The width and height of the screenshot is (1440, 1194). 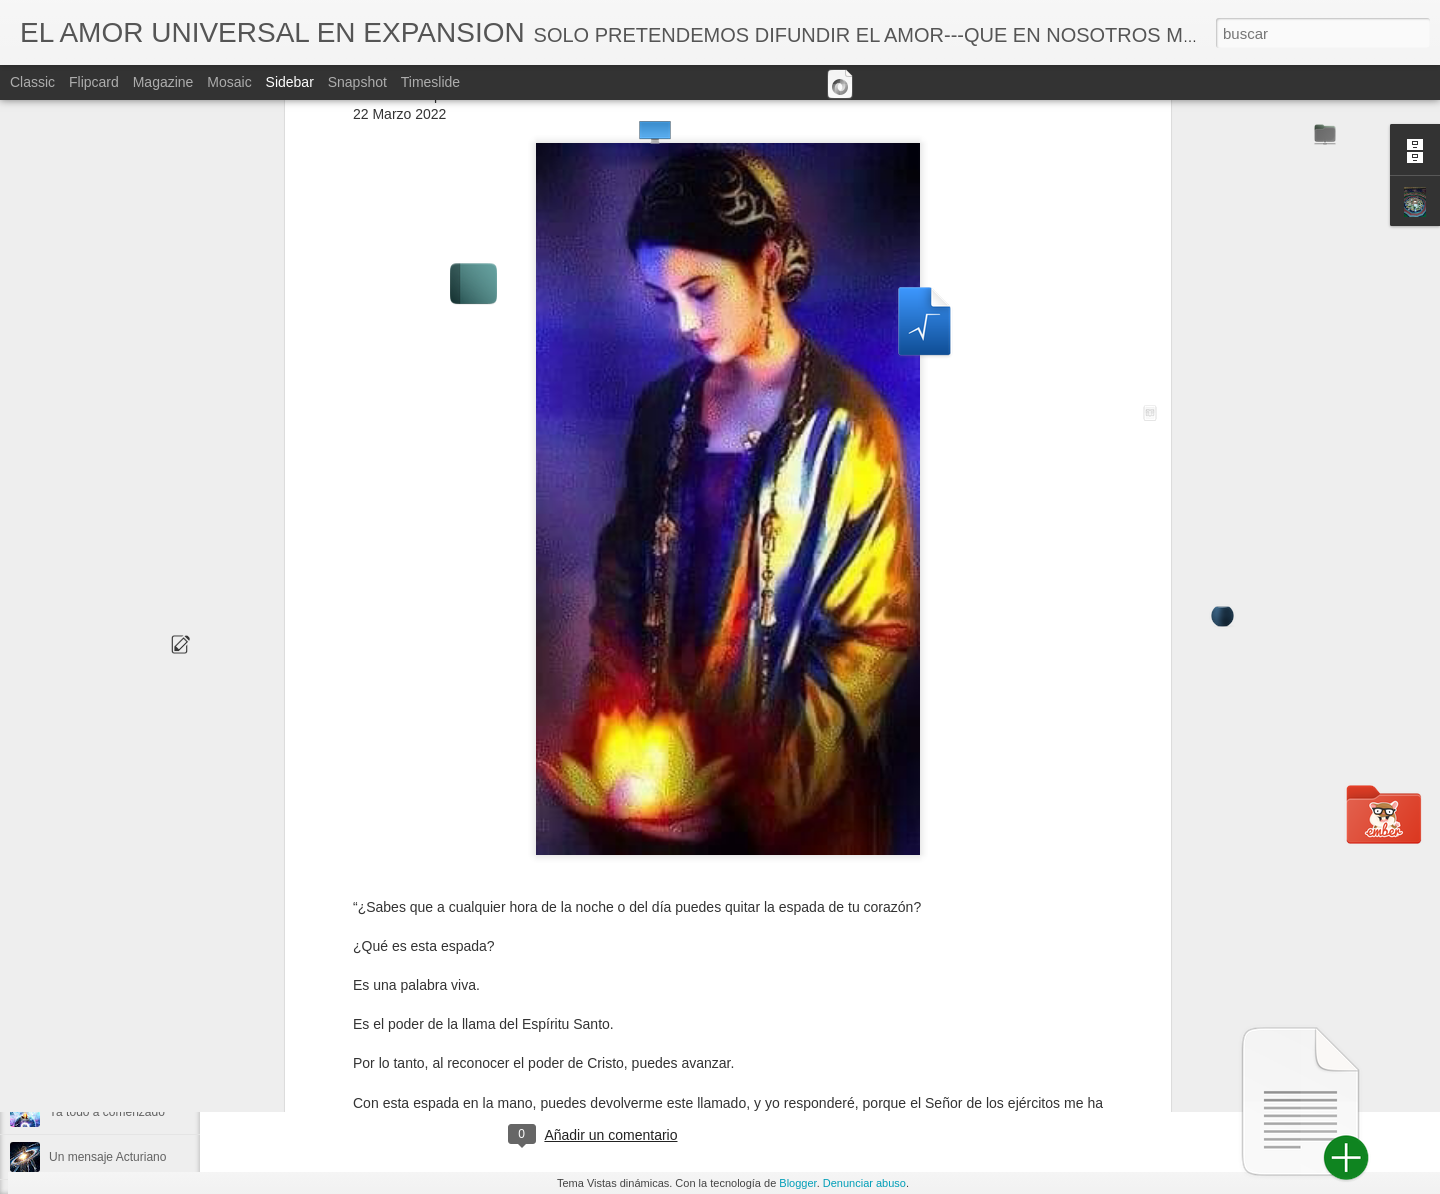 I want to click on create a new document, so click(x=1300, y=1101).